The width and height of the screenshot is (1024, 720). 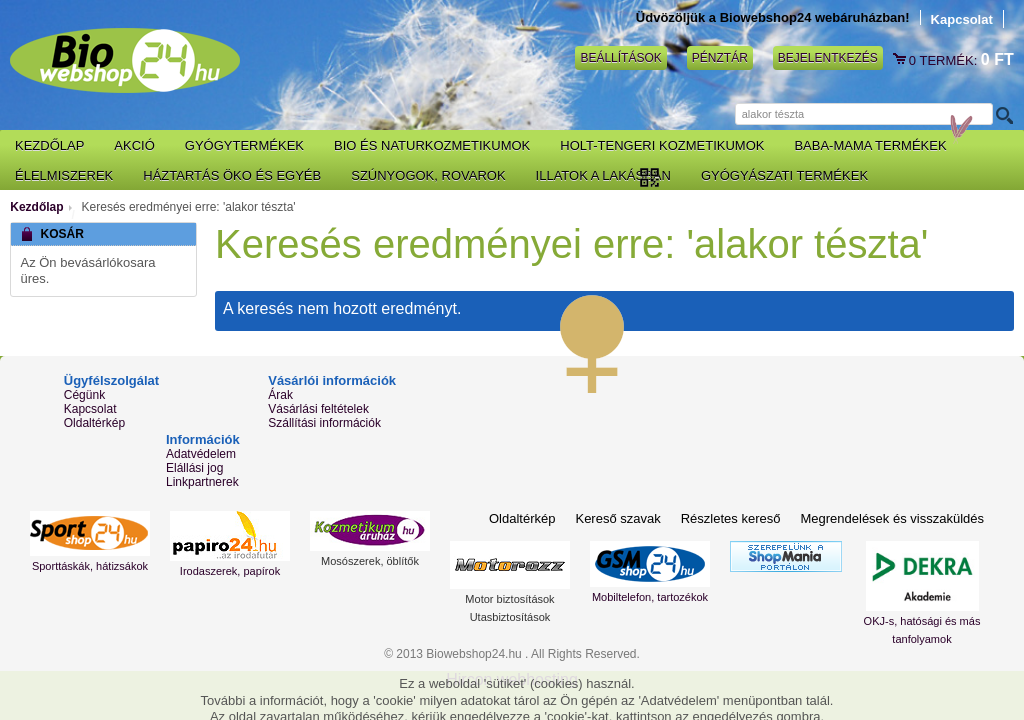 What do you see at coordinates (592, 342) in the screenshot?
I see `indicates female or women's option` at bounding box center [592, 342].